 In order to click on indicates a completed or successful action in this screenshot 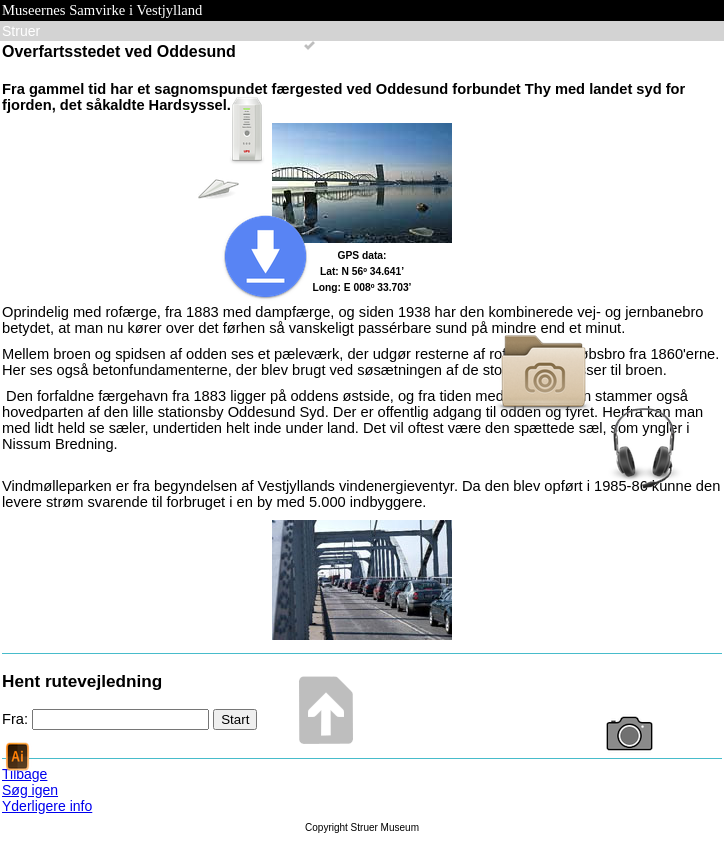, I will do `click(309, 45)`.